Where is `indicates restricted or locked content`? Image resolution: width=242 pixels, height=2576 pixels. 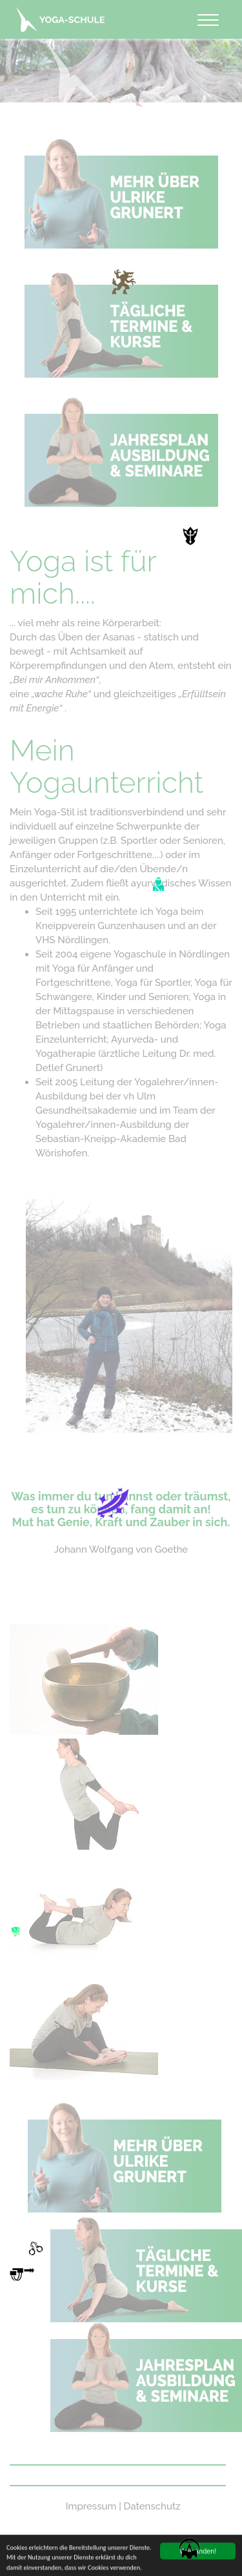
indicates restricted or locked content is located at coordinates (35, 2248).